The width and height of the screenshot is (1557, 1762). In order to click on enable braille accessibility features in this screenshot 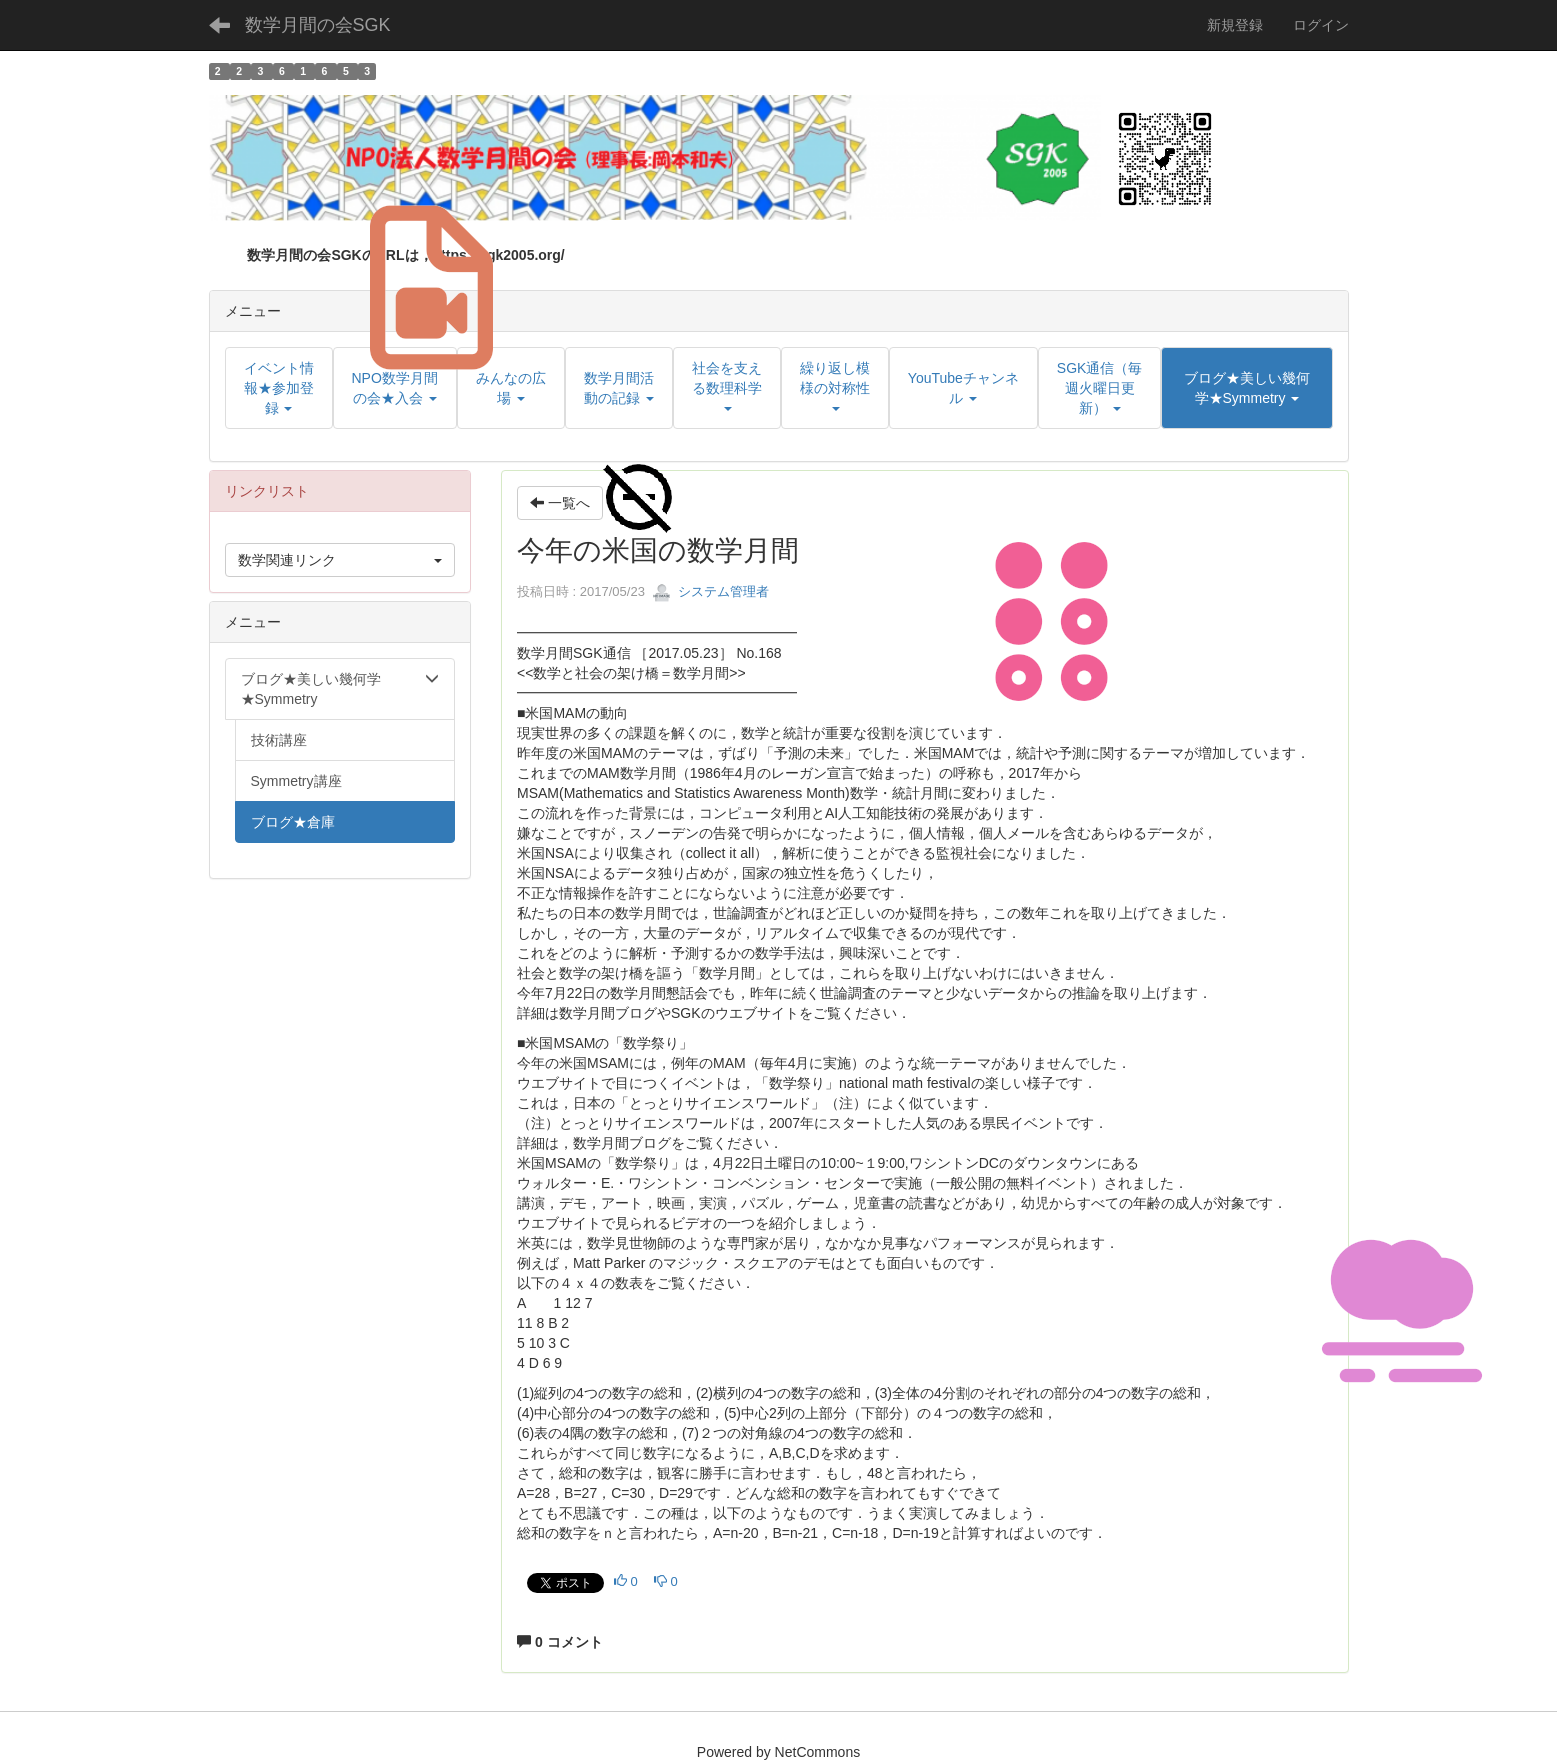, I will do `click(1051, 621)`.